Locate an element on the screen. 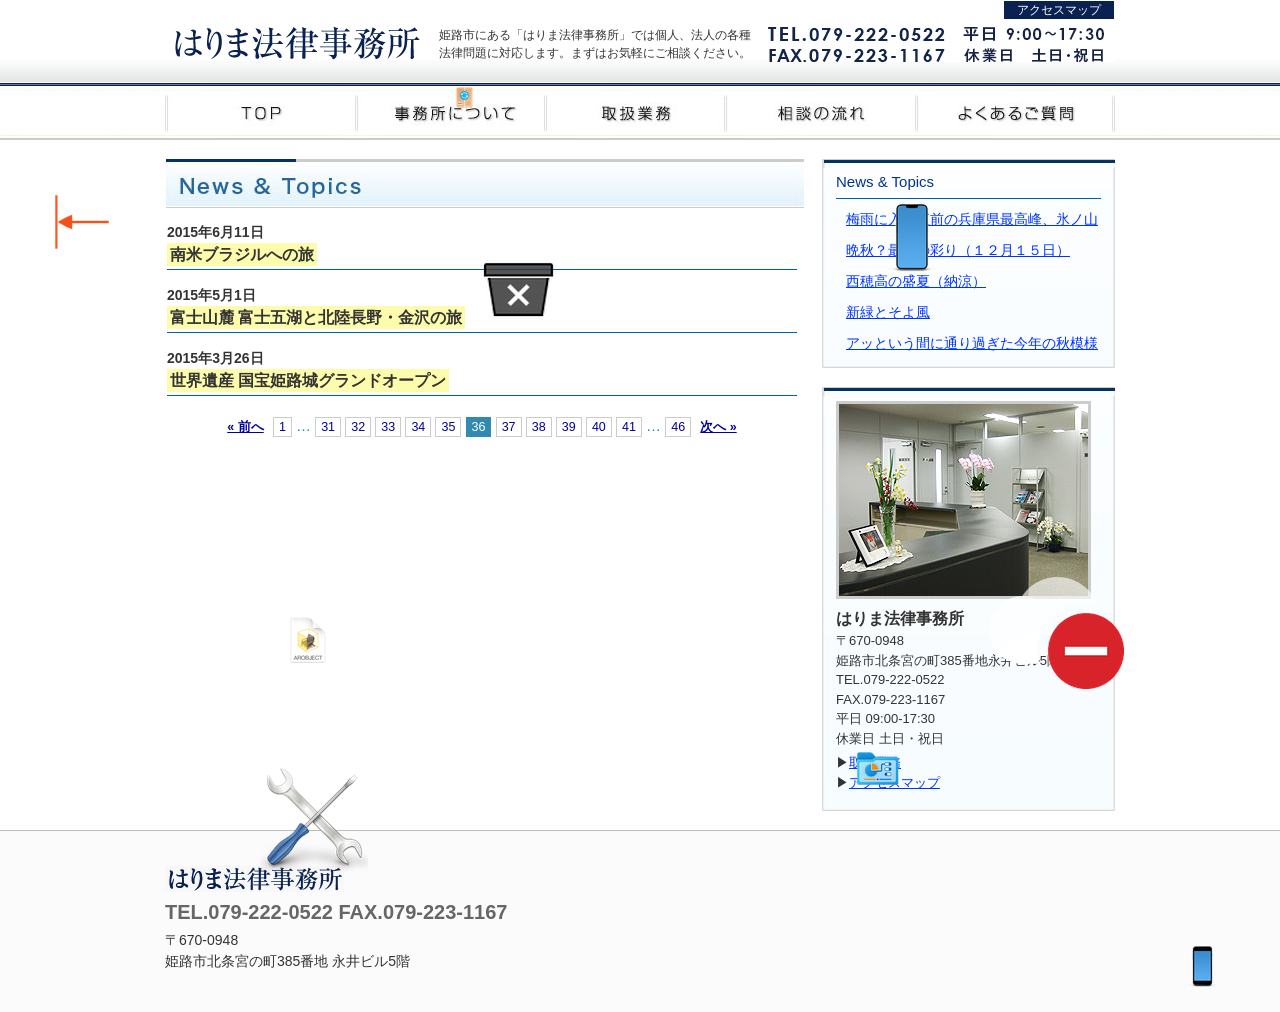 The height and width of the screenshot is (1012, 1280). go to the first item in a list or sequence is located at coordinates (82, 222).